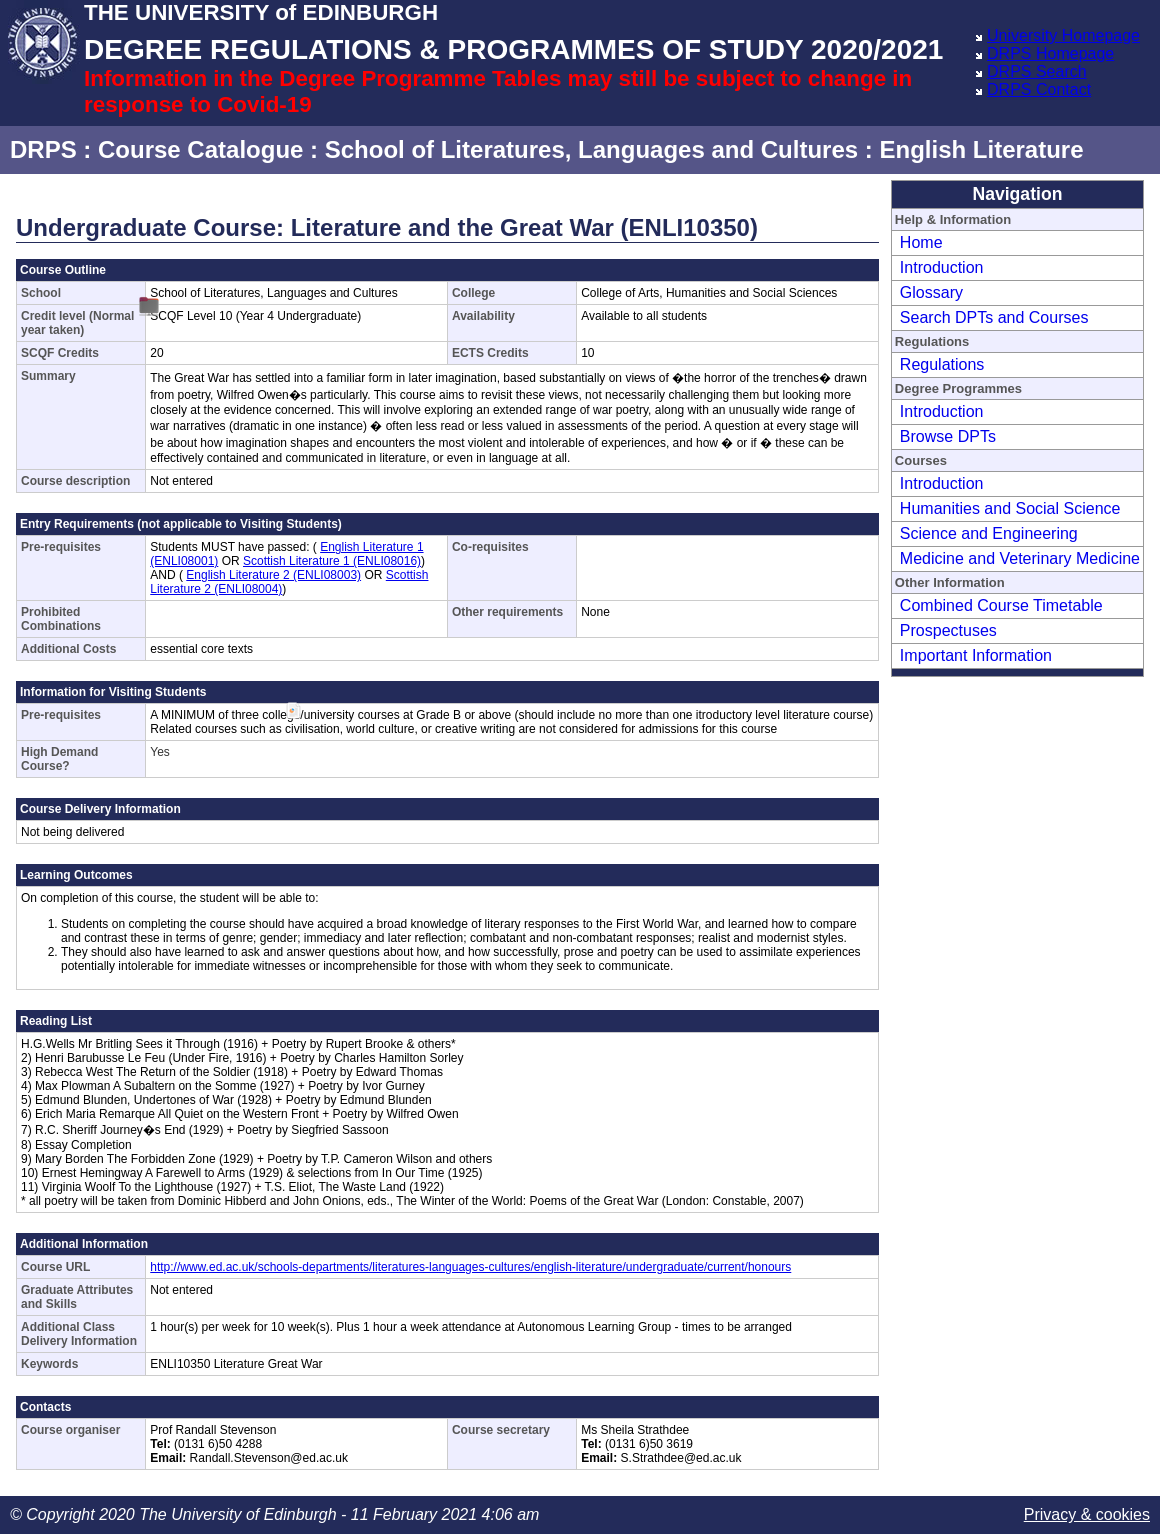 The width and height of the screenshot is (1160, 1534). What do you see at coordinates (149, 306) in the screenshot?
I see `access files stored on a remote server or network` at bounding box center [149, 306].